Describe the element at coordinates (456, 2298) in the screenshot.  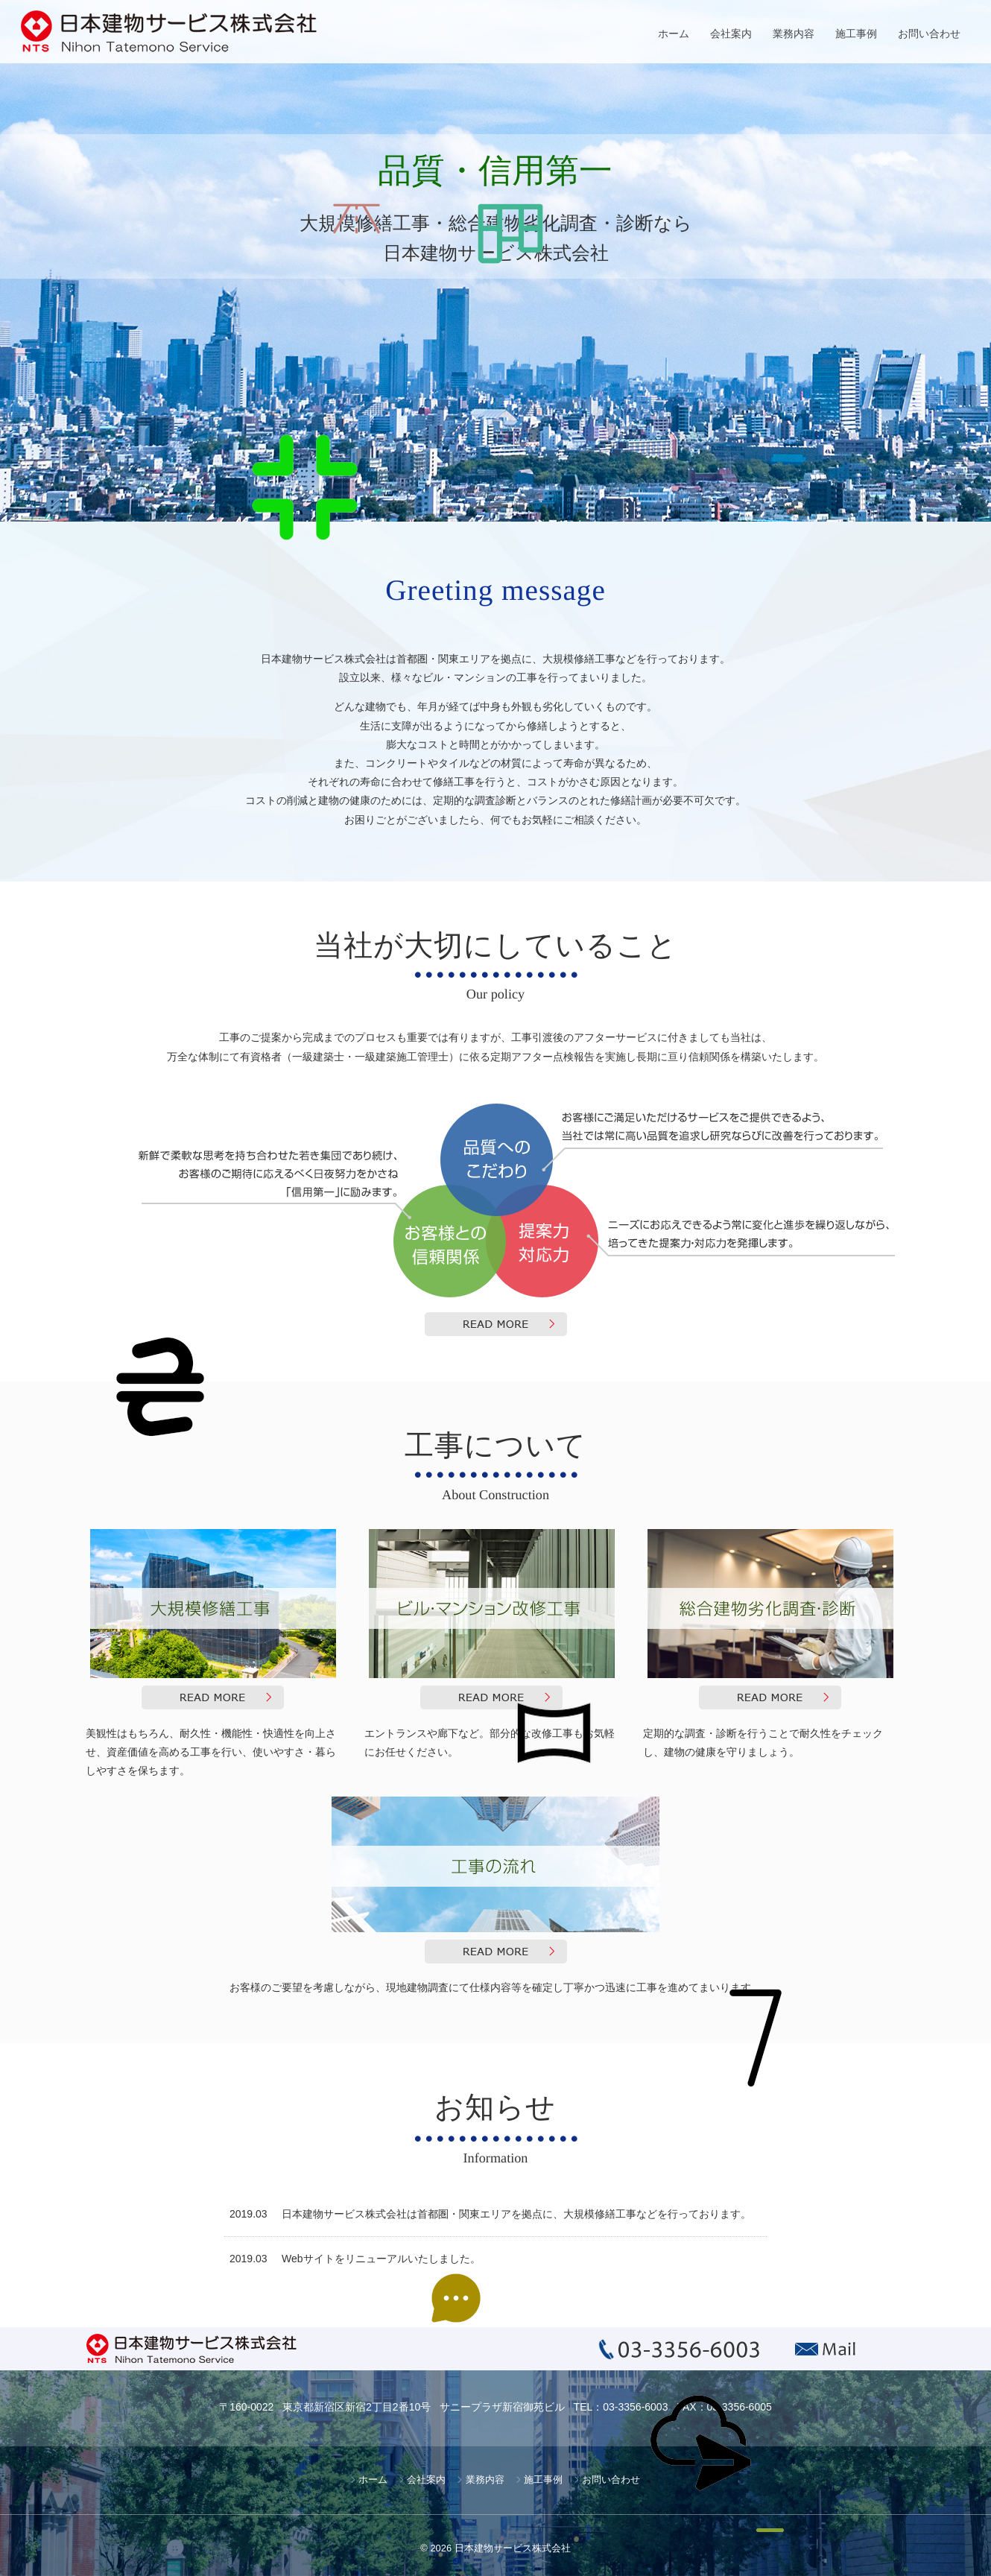
I see `open messaging or chat` at that location.